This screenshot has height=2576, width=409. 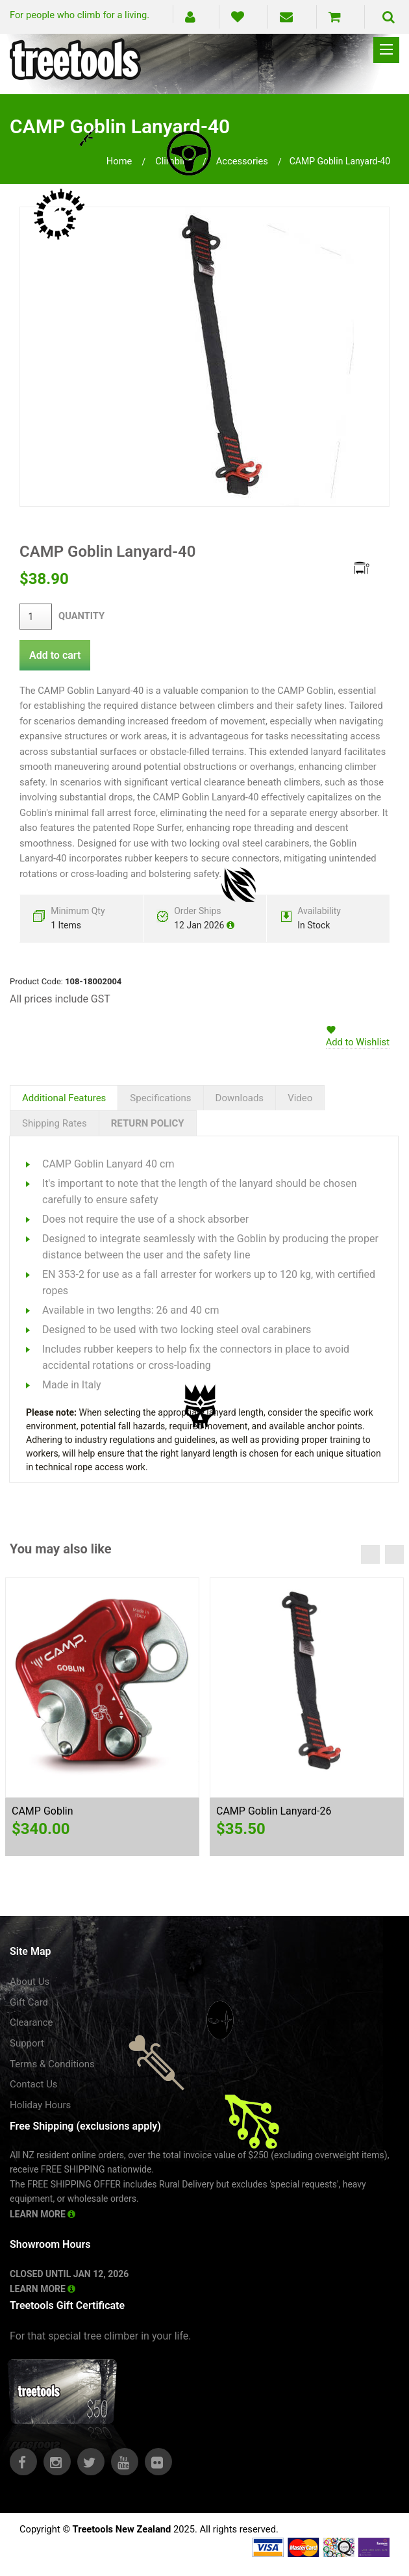 I want to click on indicates a boss enemy or final challenge, so click(x=200, y=1407).